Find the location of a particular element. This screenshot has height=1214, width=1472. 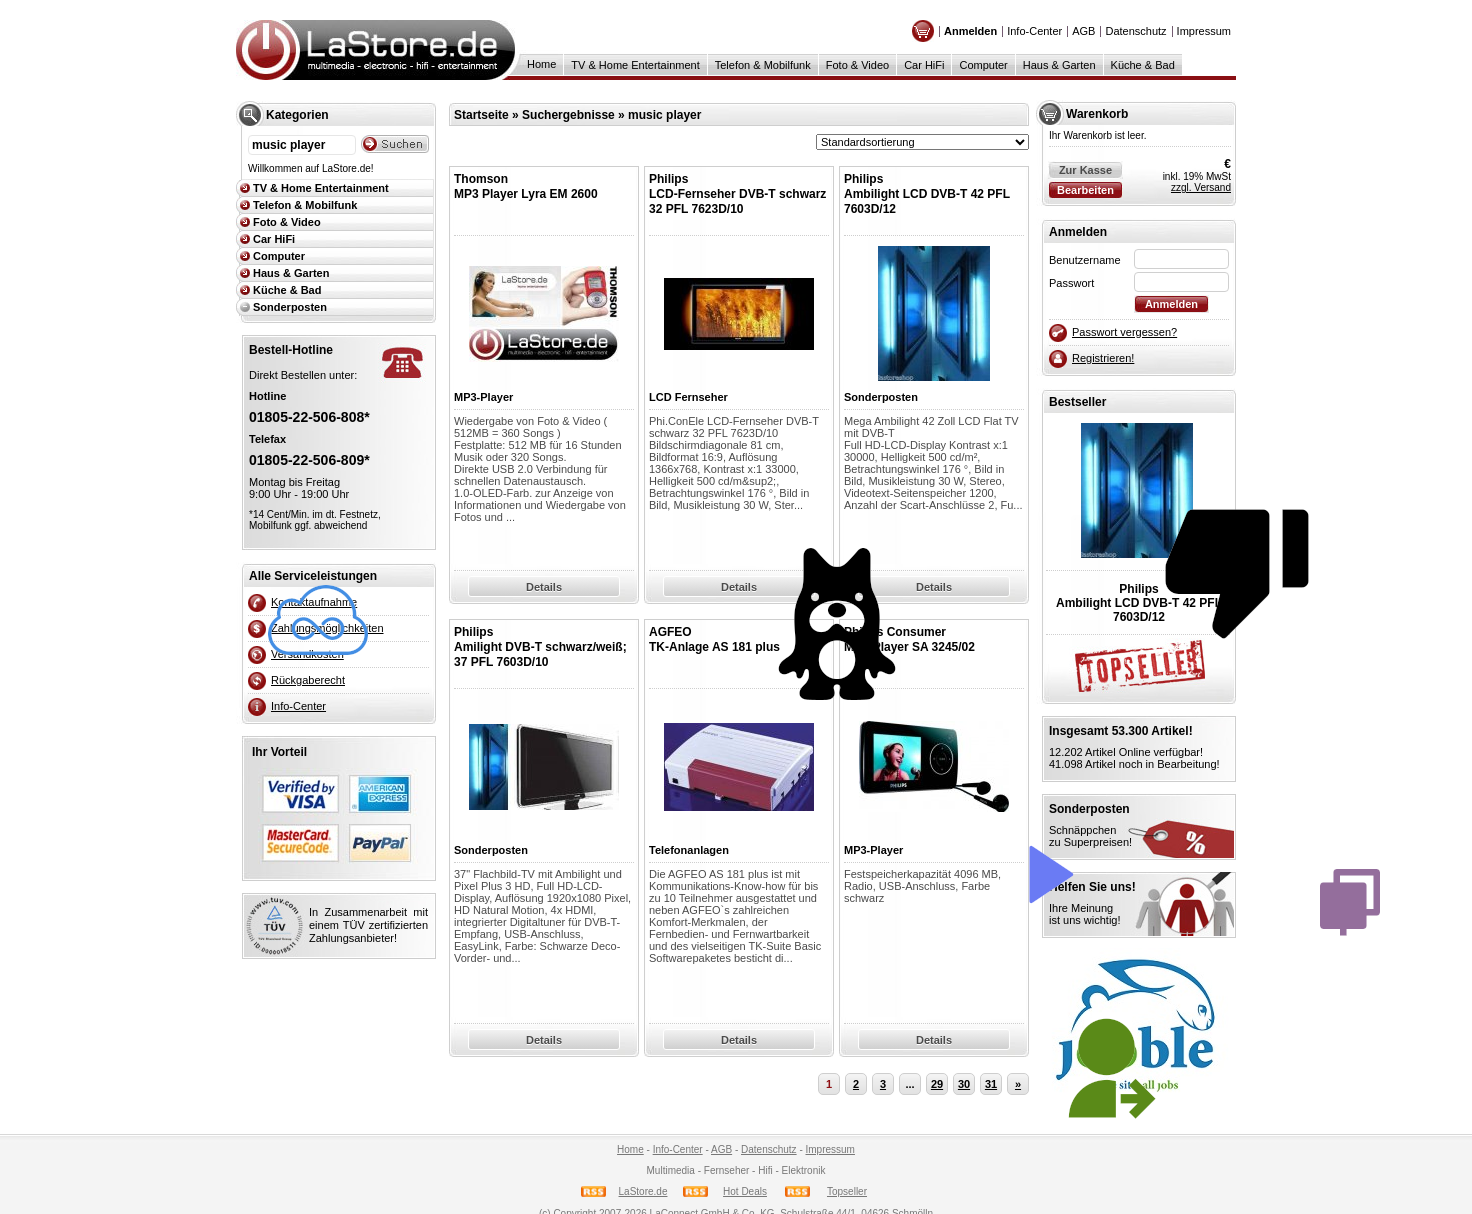

dislike or downvote content is located at coordinates (1237, 568).